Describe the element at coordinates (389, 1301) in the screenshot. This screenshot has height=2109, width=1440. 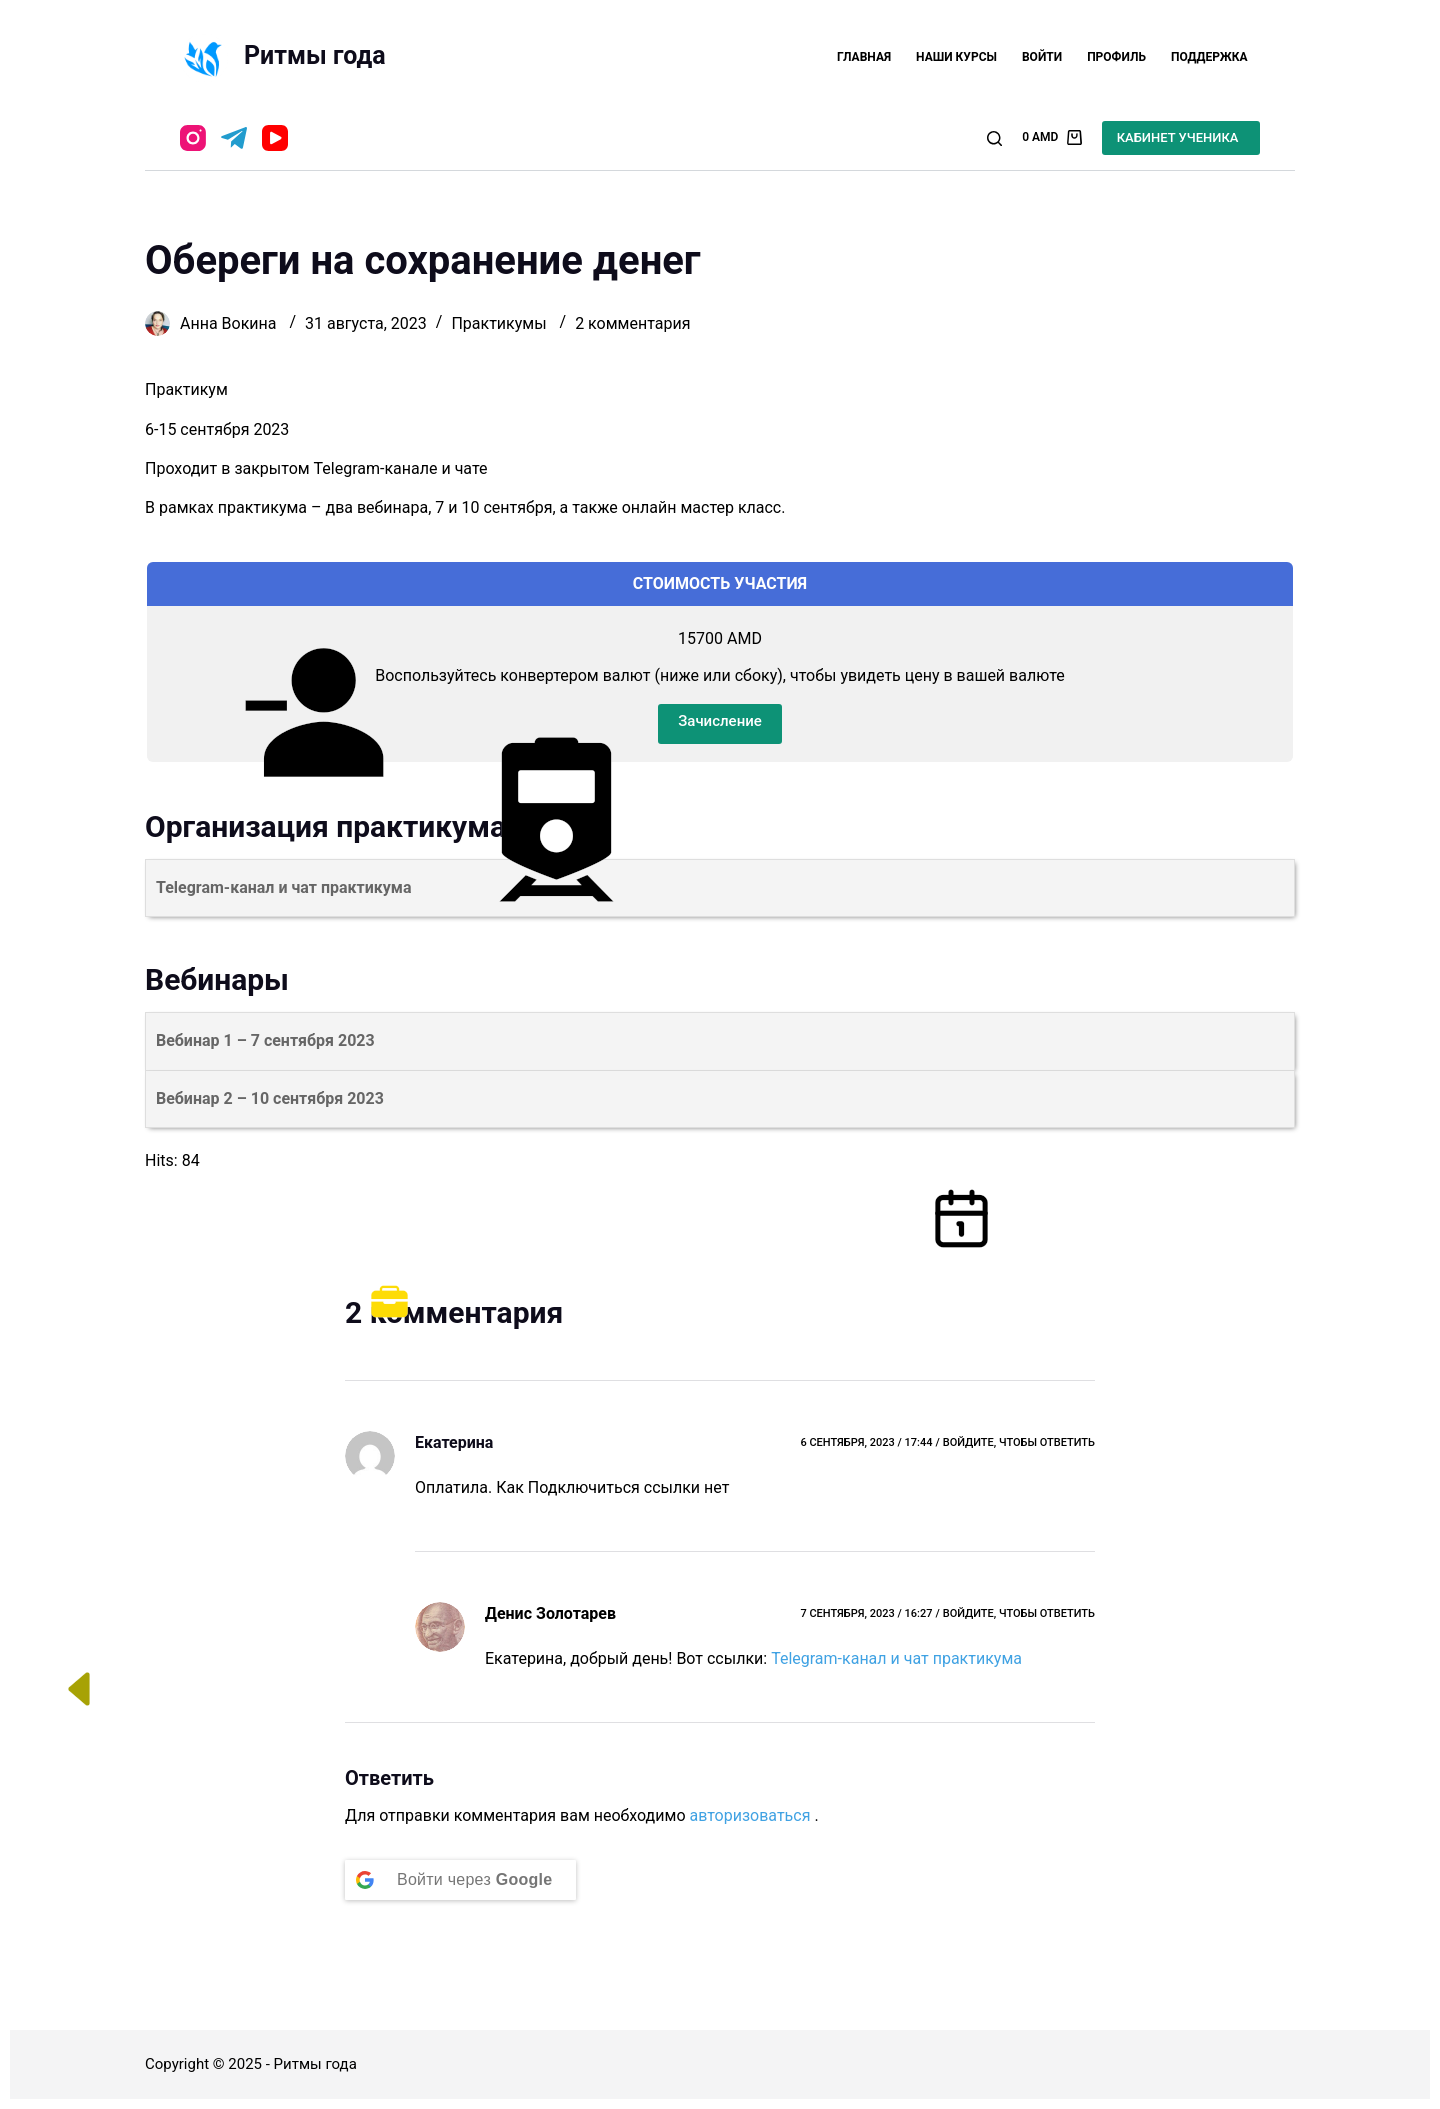
I see `access work or business-related content` at that location.